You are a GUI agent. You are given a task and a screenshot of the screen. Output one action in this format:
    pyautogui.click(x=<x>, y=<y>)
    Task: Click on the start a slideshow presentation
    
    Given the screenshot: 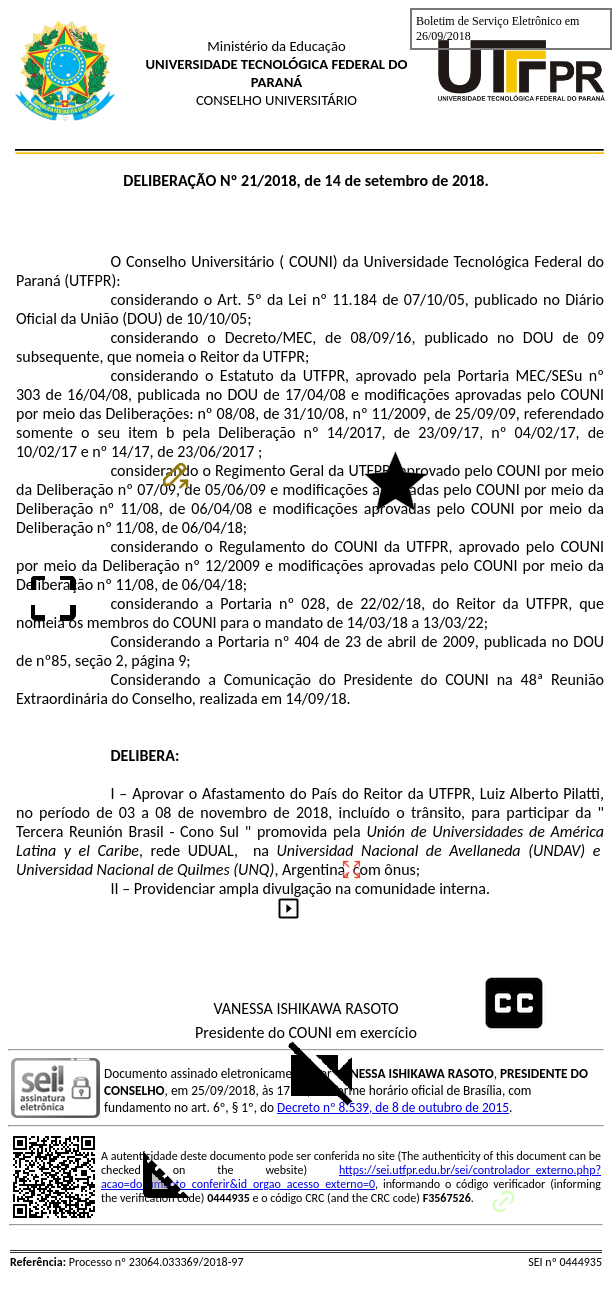 What is the action you would take?
    pyautogui.click(x=288, y=908)
    